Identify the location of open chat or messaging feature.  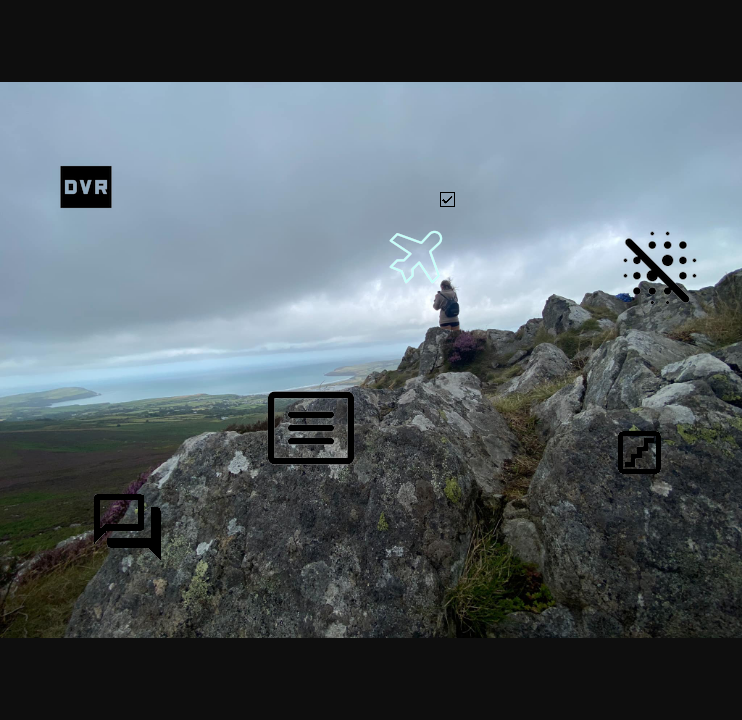
(127, 527).